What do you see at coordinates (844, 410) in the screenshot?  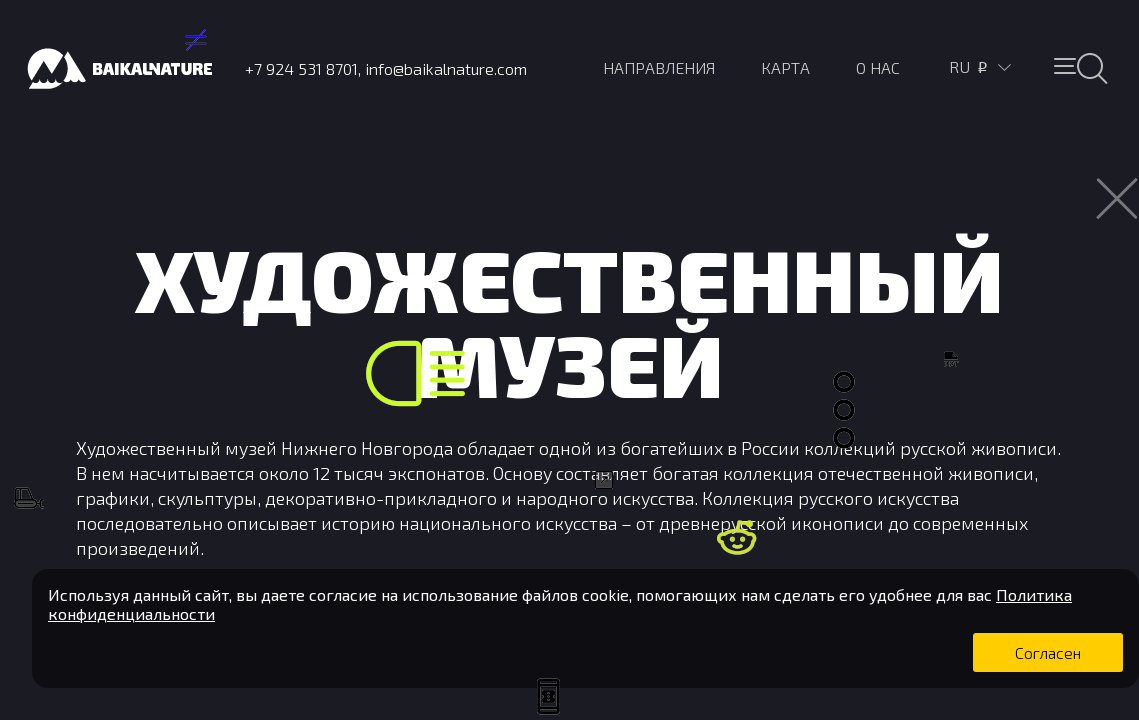 I see `open more options menu` at bounding box center [844, 410].